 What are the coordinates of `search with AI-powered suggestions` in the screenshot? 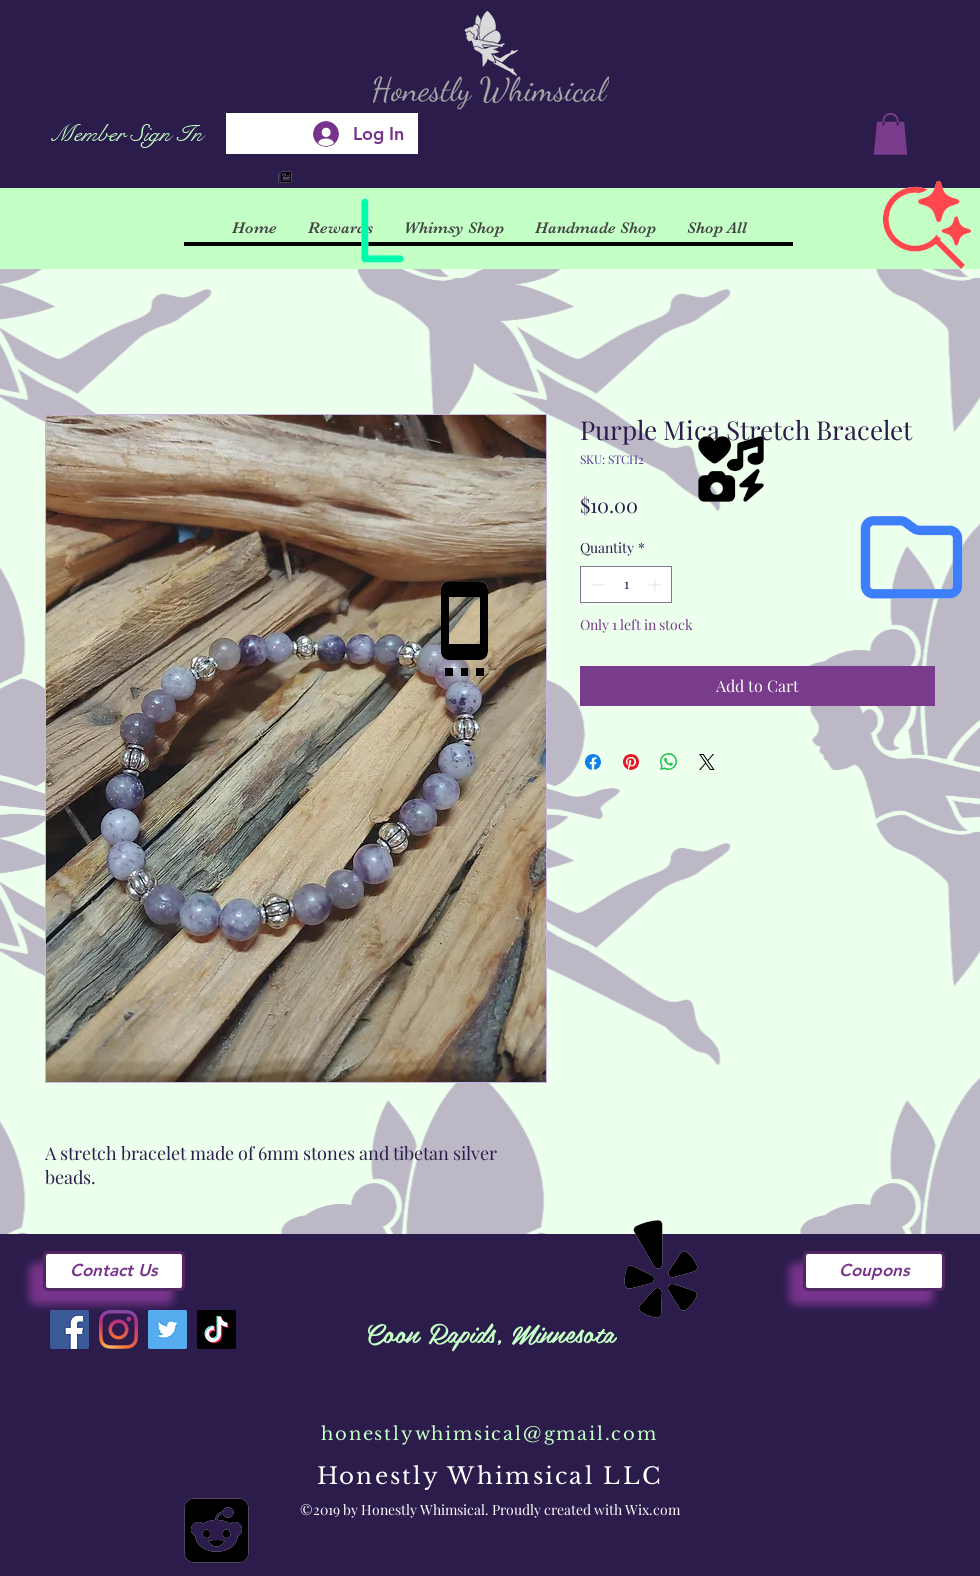 It's located at (924, 228).